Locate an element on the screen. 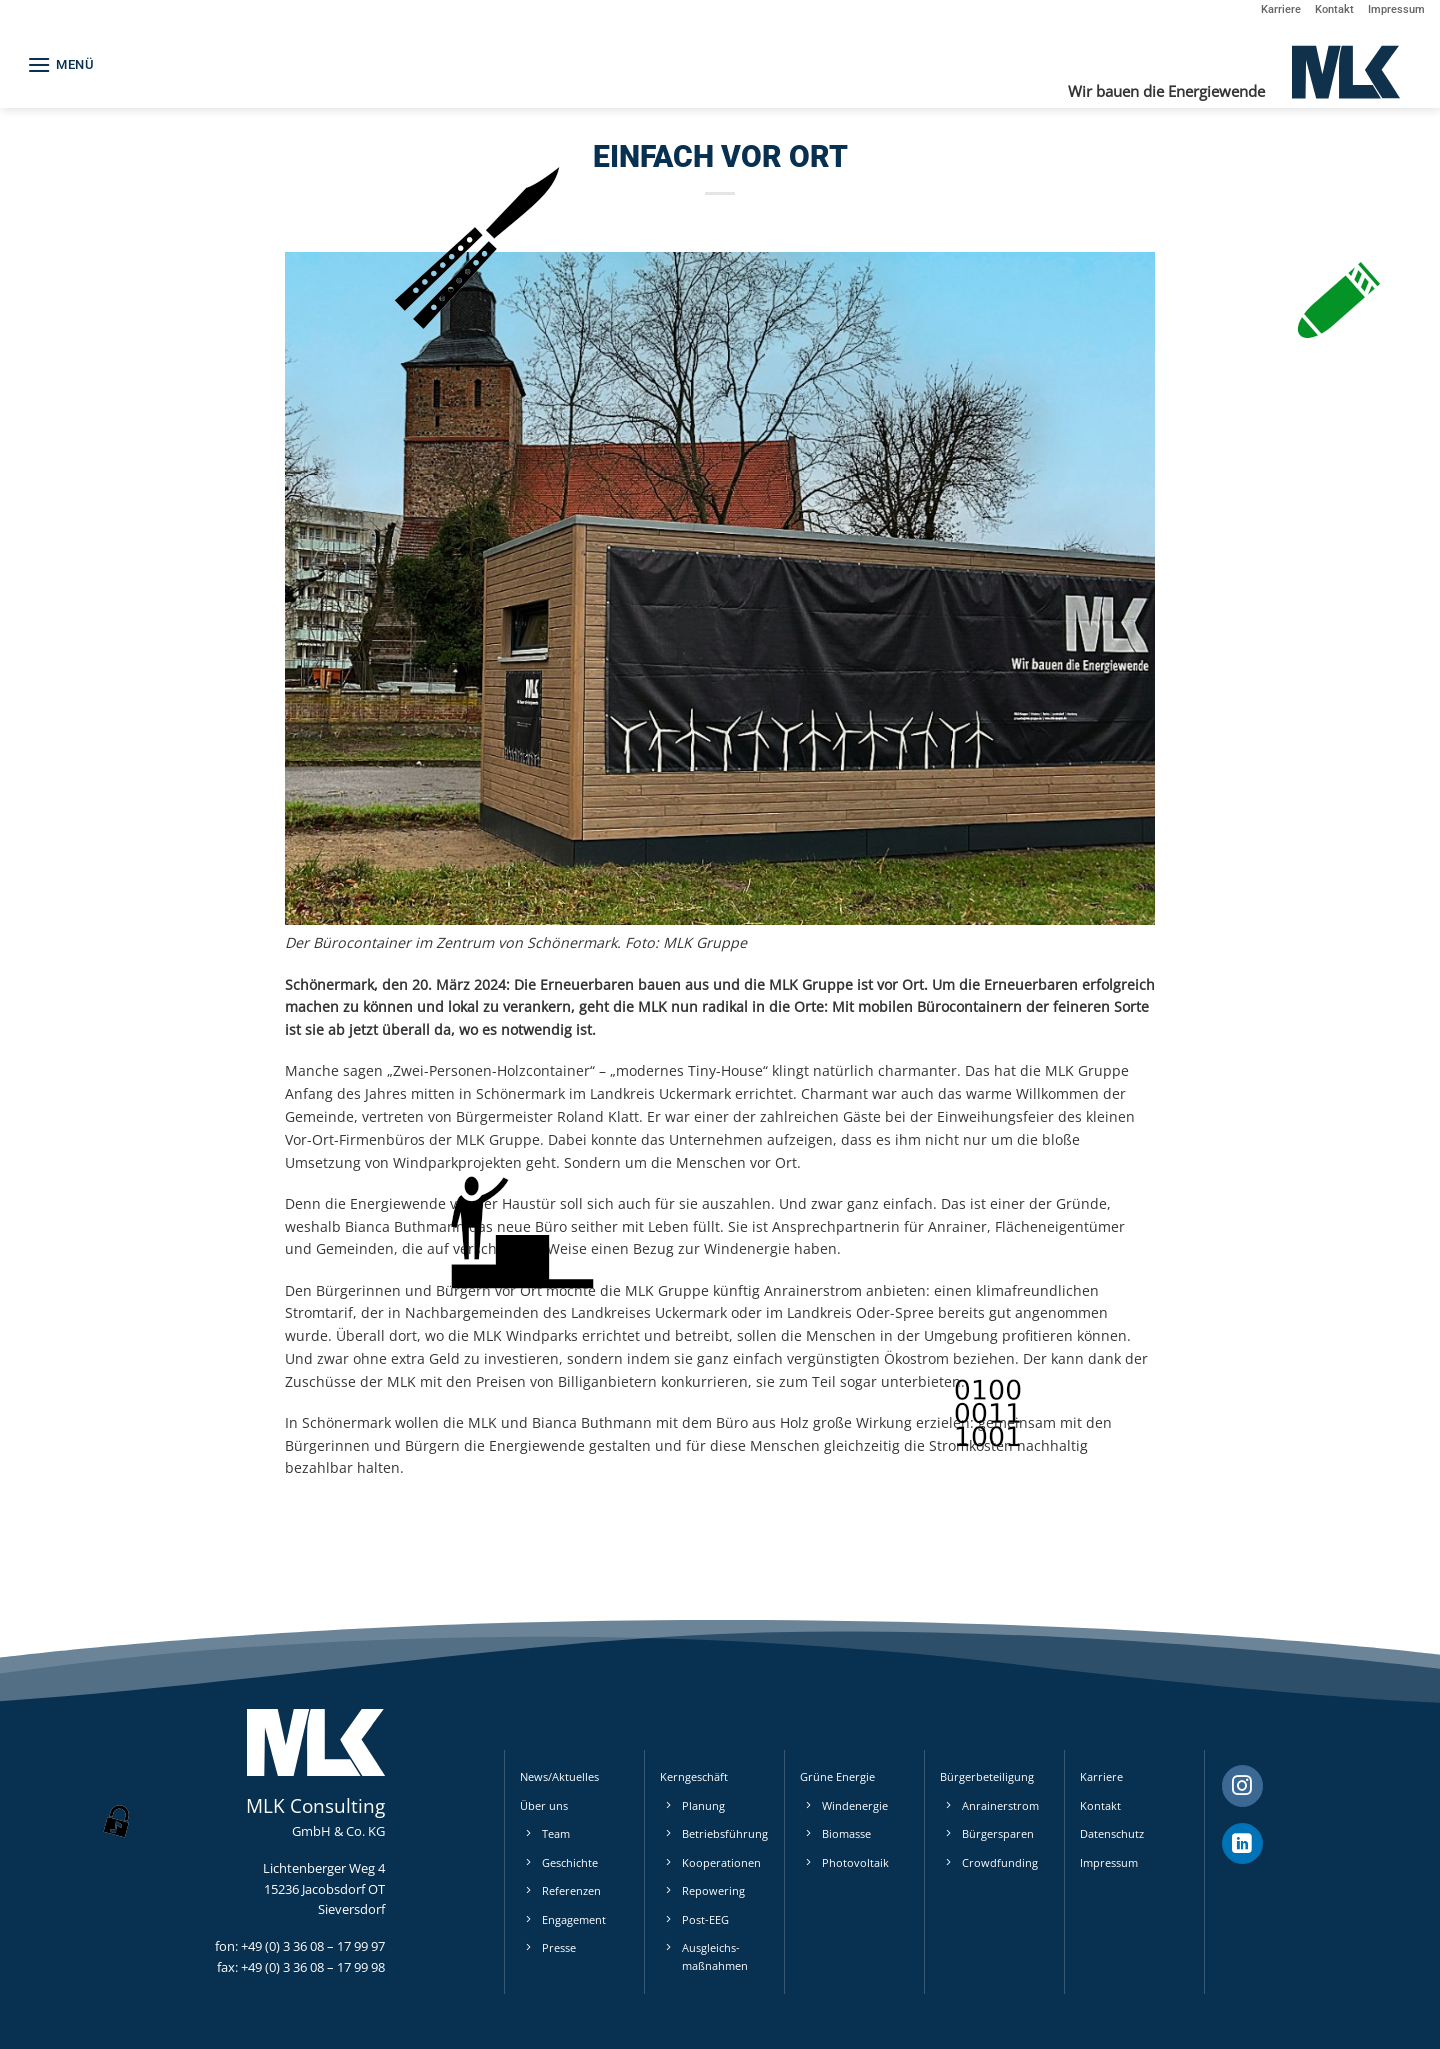  ammunition or weaponry item in a game inventory is located at coordinates (1339, 300).